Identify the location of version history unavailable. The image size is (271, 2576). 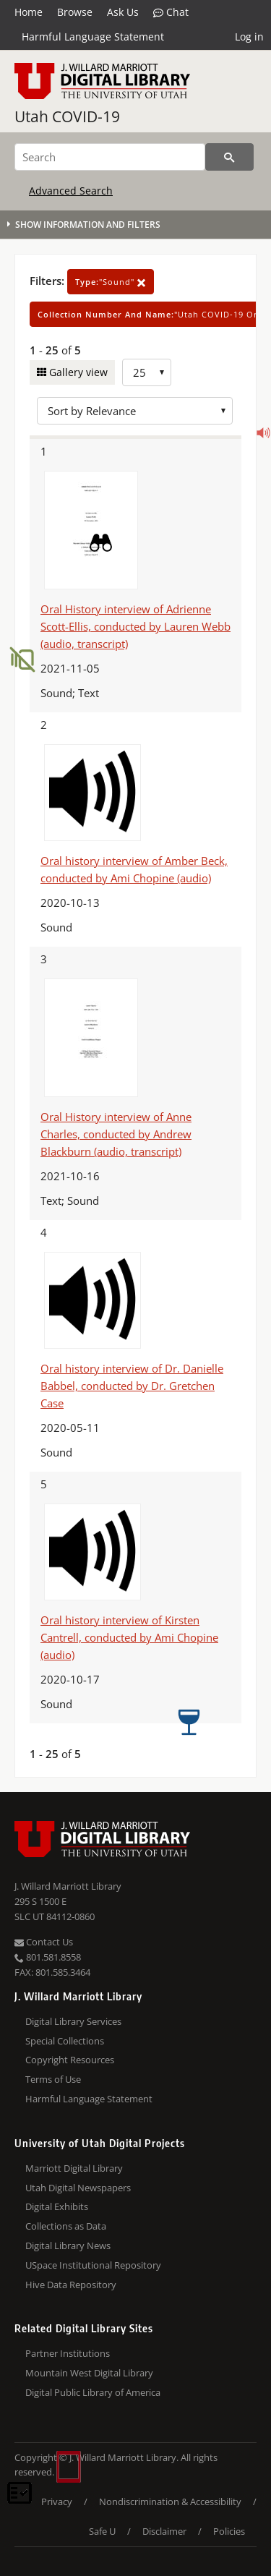
(22, 660).